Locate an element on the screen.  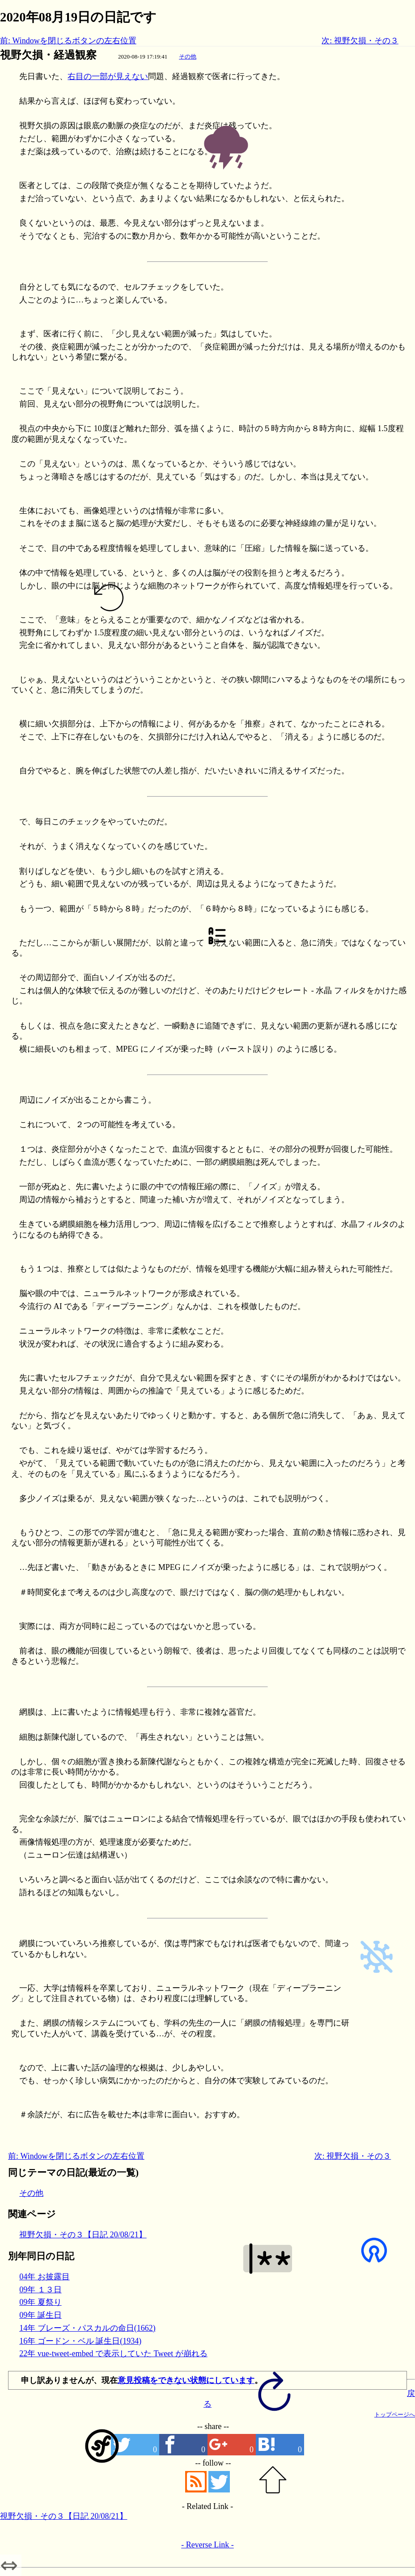
toggle alphabetical list view is located at coordinates (217, 936).